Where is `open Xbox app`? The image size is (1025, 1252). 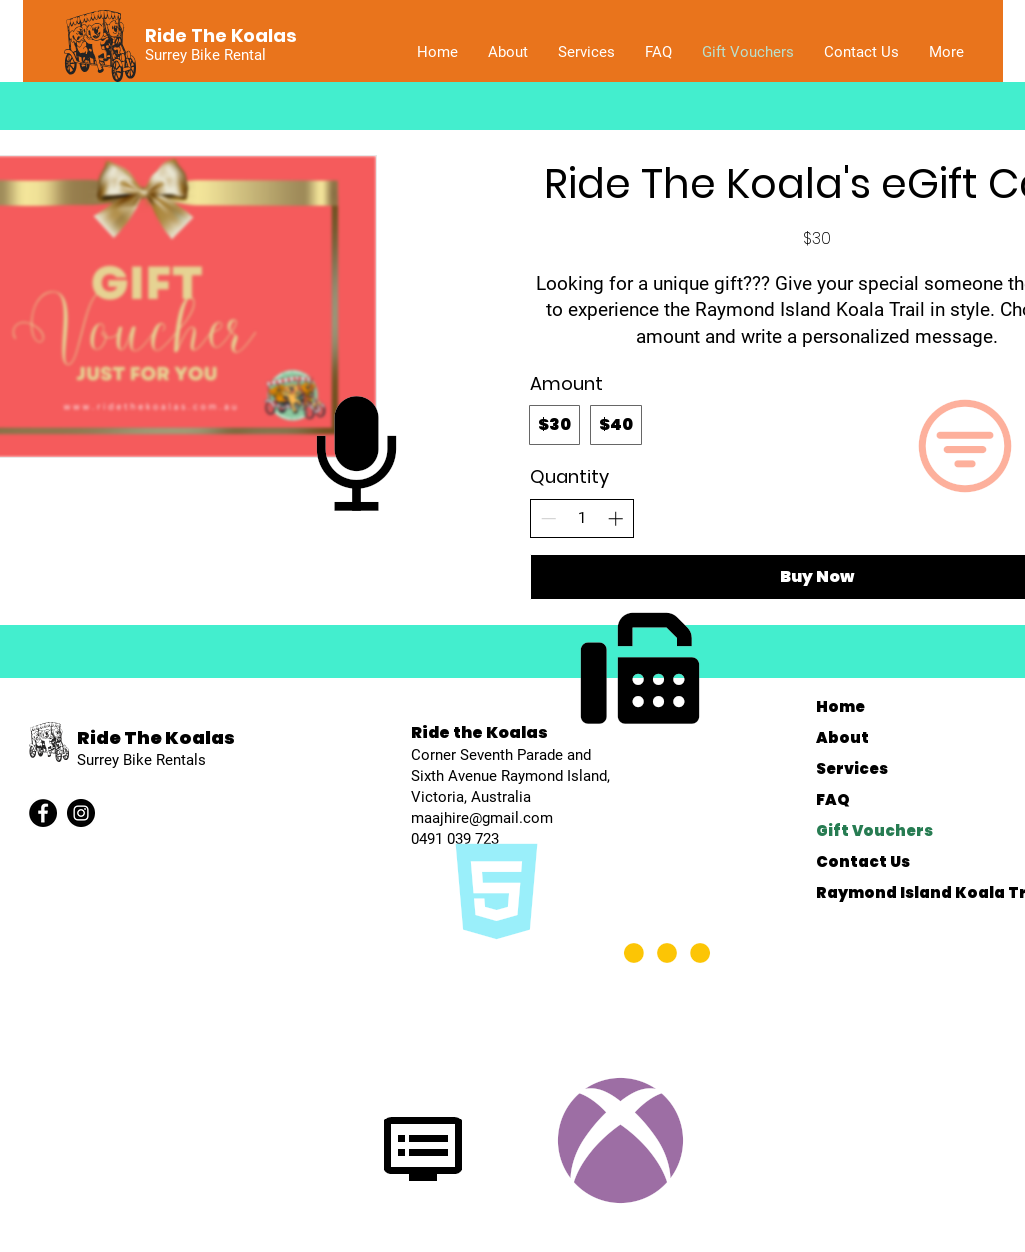 open Xbox app is located at coordinates (620, 1140).